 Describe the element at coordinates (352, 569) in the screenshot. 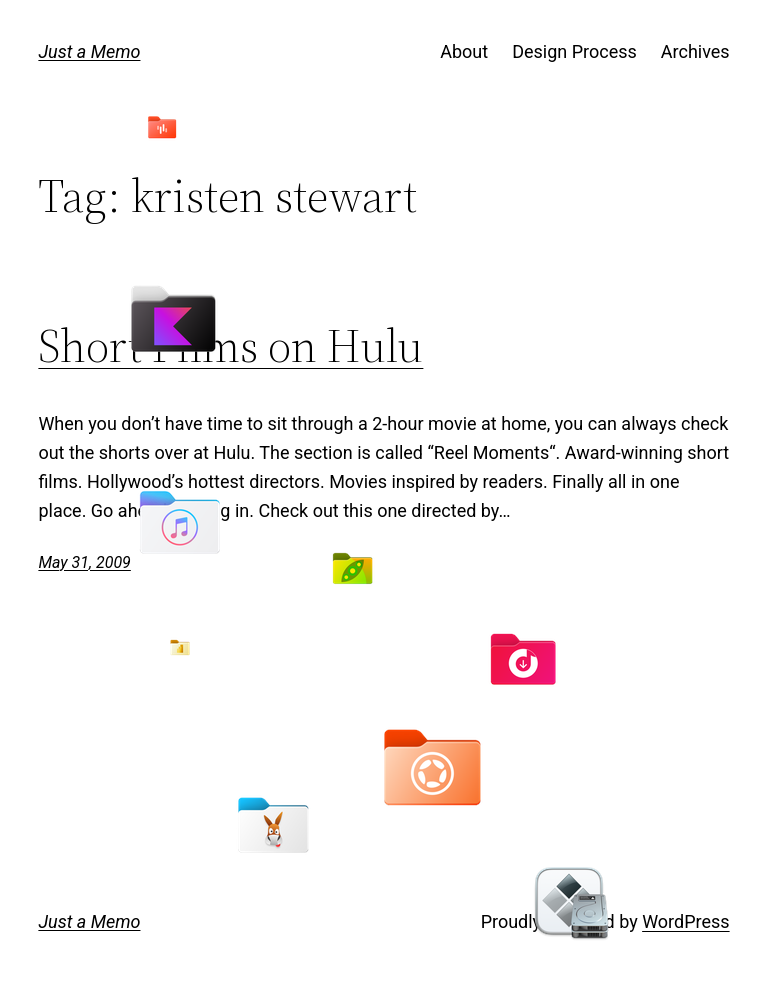

I see `open peazip compressed files folder` at that location.